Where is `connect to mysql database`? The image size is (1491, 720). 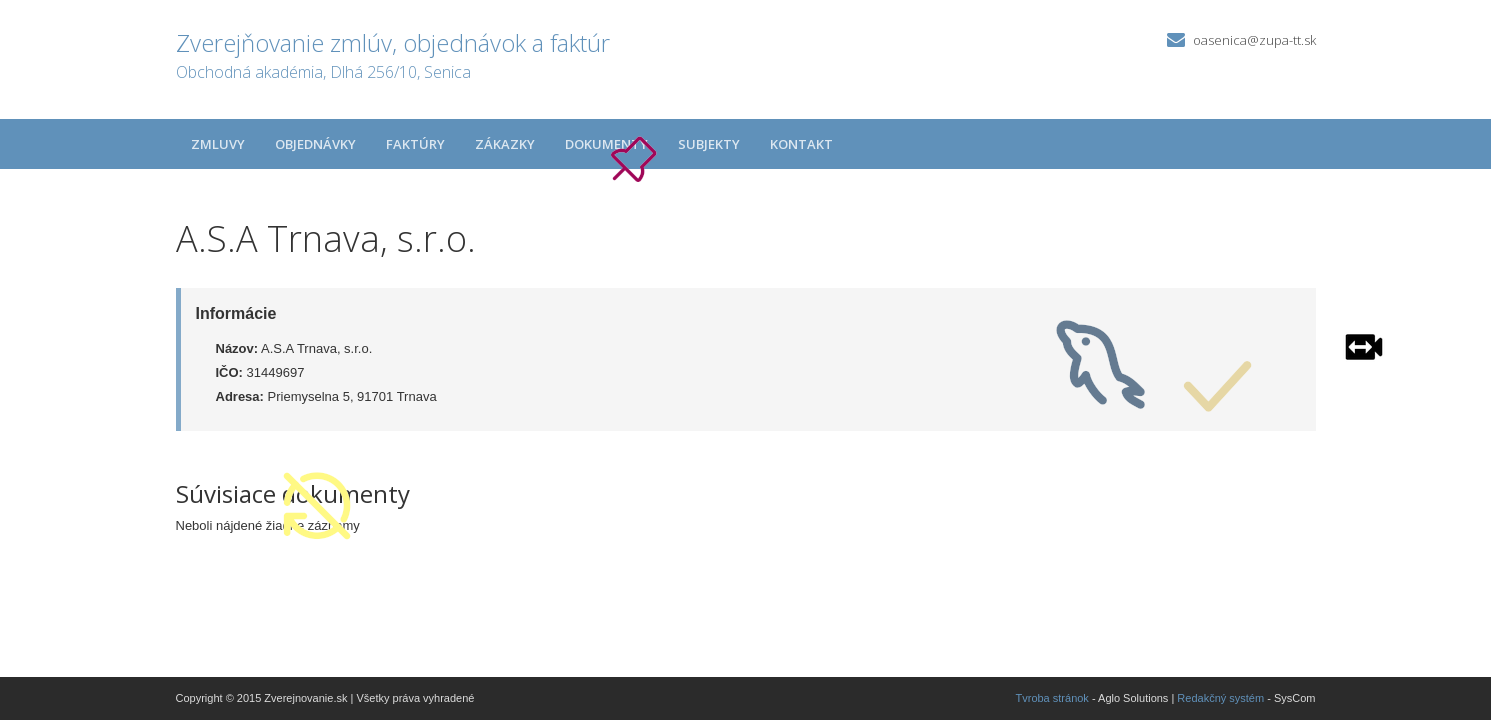
connect to mysql database is located at coordinates (1098, 362).